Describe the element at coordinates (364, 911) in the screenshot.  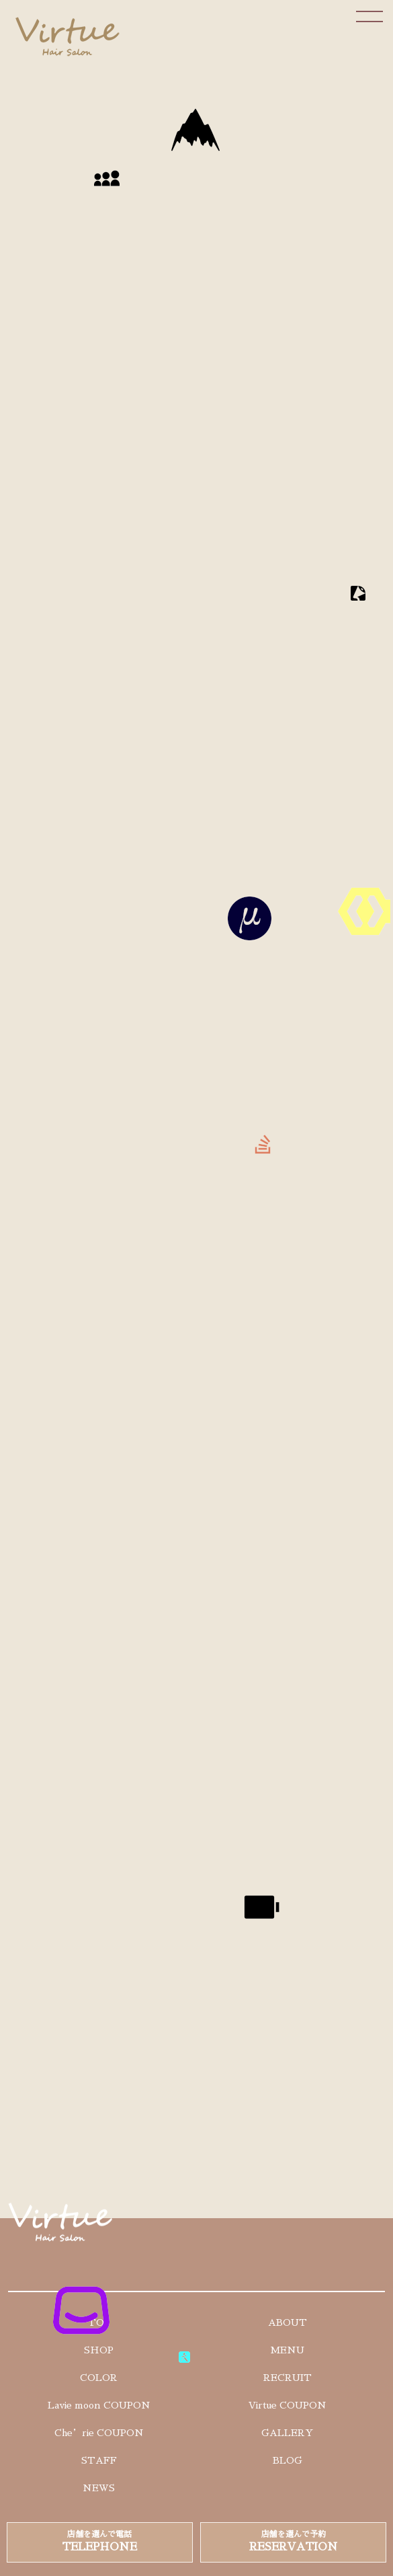
I see `keycloak identity and access management platform` at that location.